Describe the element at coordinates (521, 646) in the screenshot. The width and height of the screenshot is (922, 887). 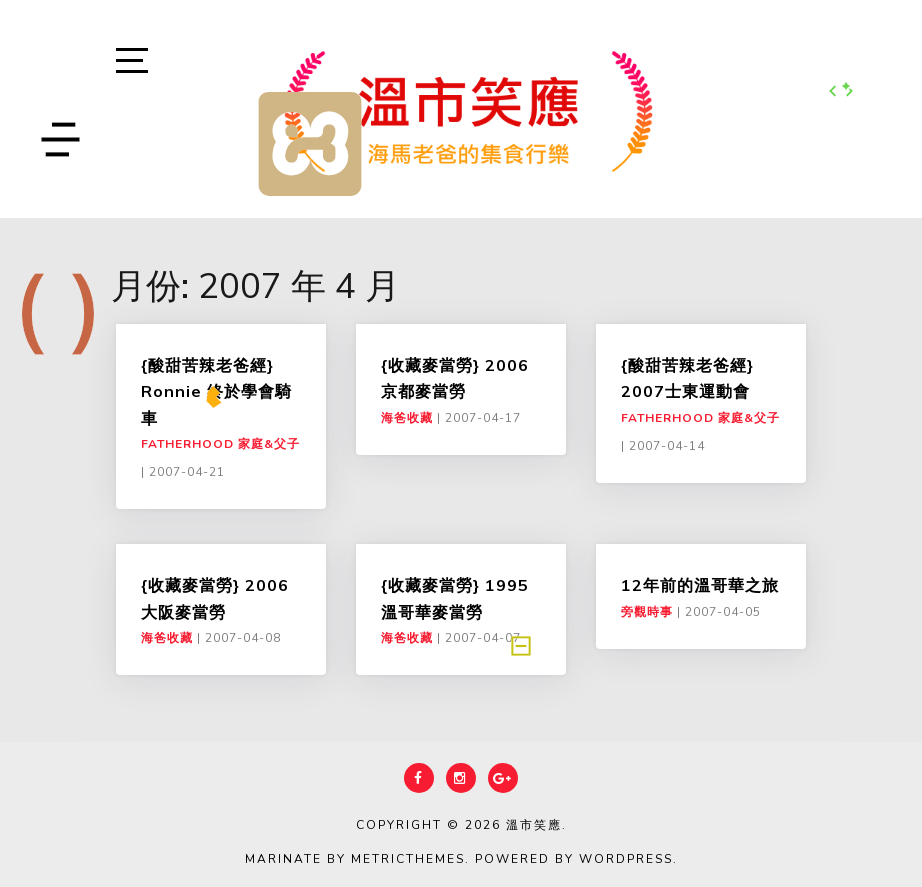
I see `indicates a partially selected state in a list` at that location.